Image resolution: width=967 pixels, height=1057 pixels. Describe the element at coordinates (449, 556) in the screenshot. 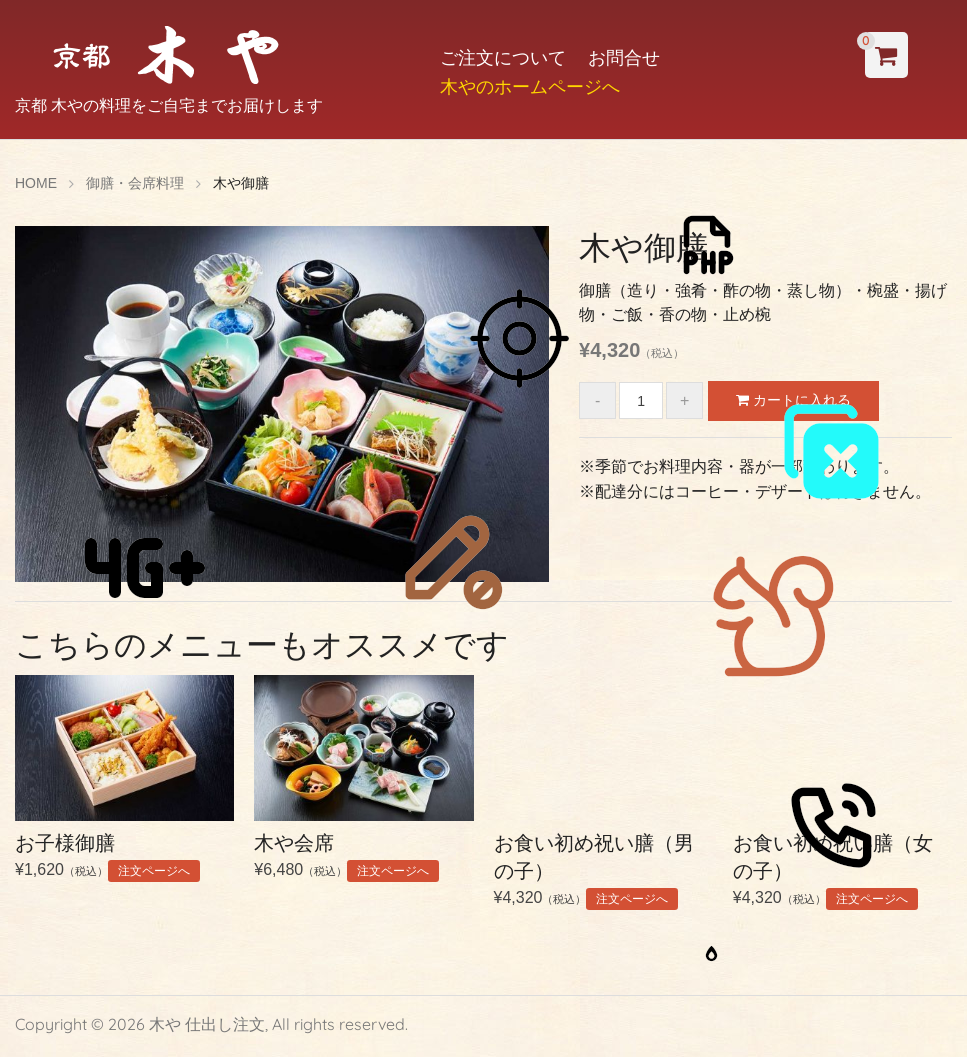

I see `cancel editing mode` at that location.